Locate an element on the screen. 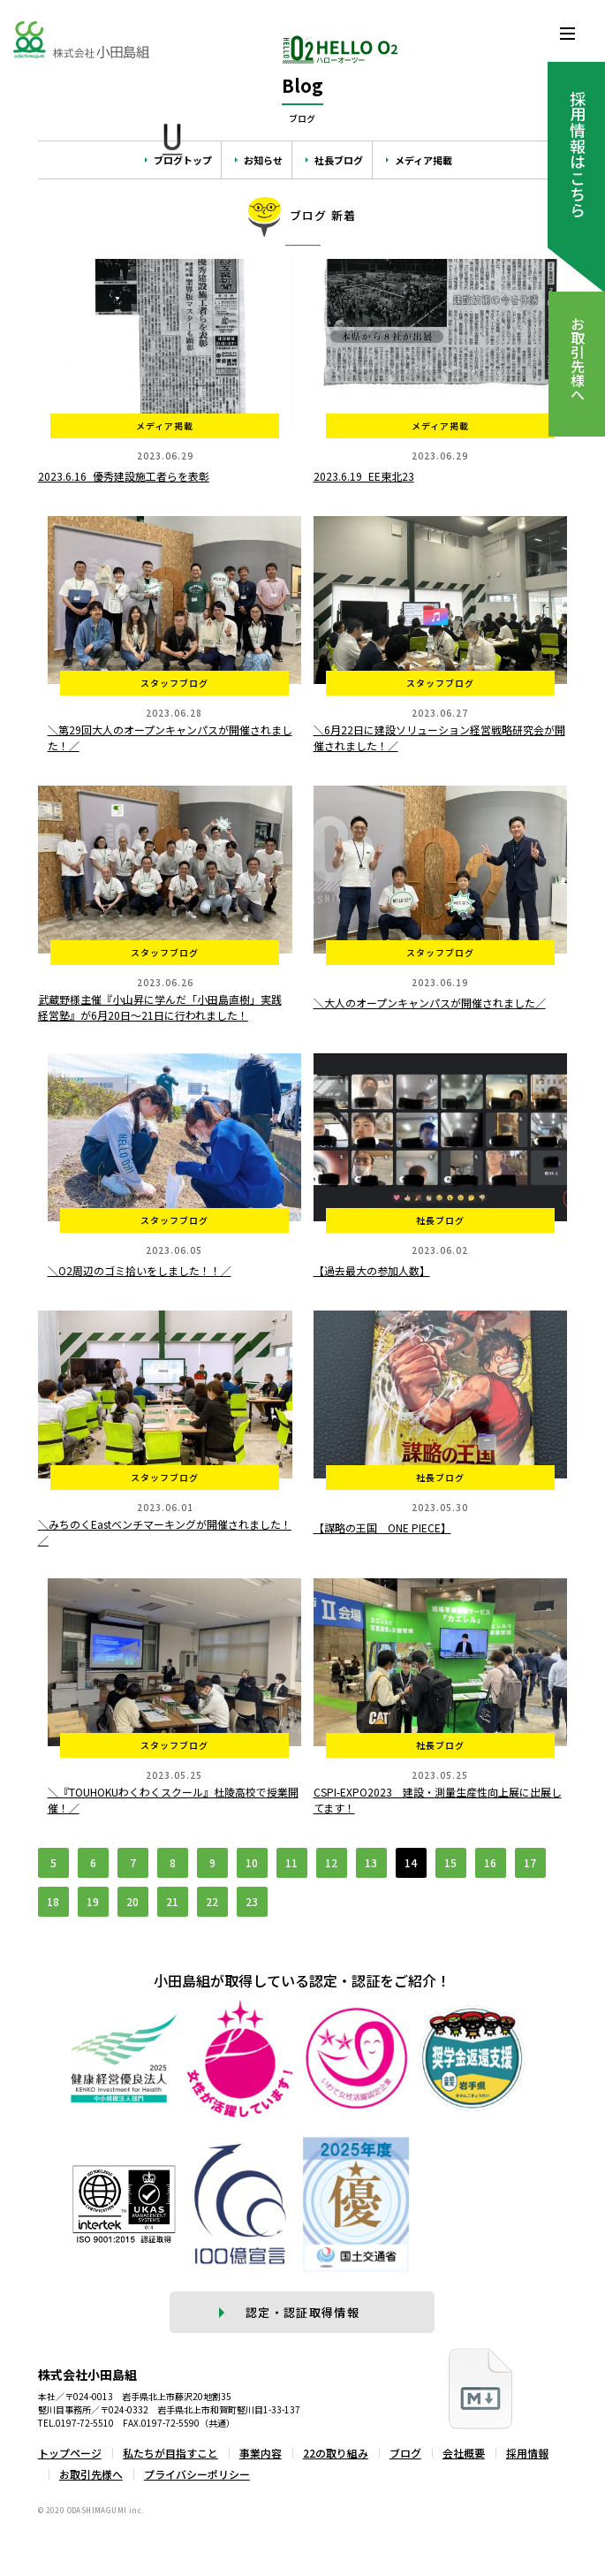 The width and height of the screenshot is (605, 2576). open desktop preferences or settings is located at coordinates (117, 810).